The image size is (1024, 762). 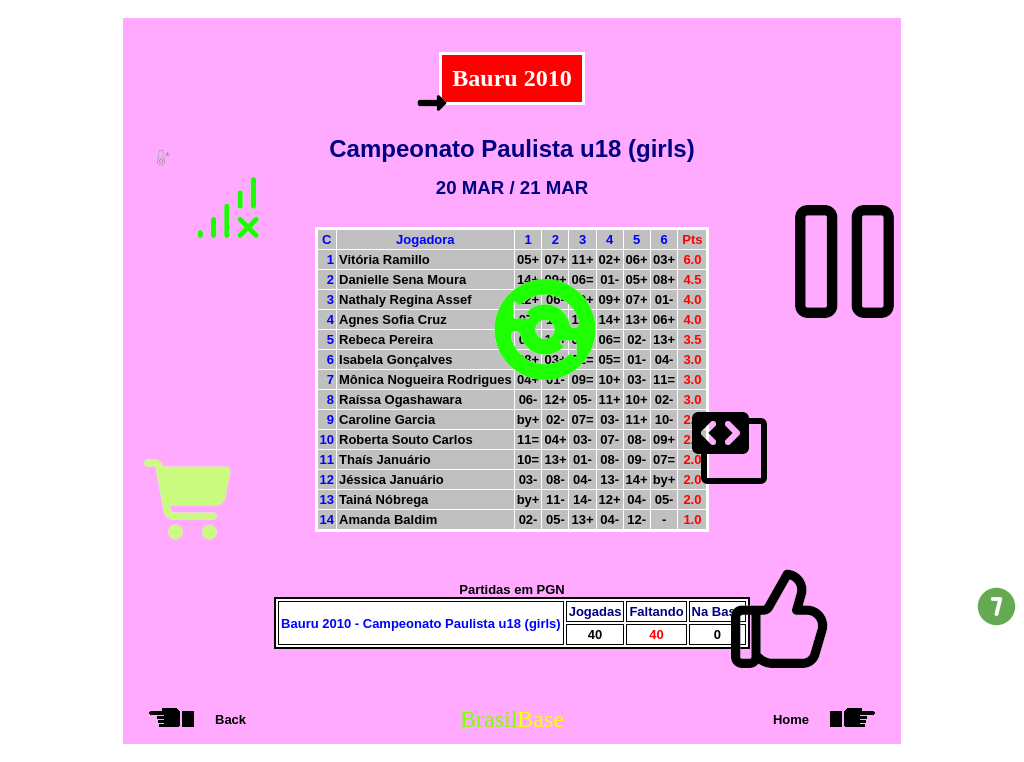 What do you see at coordinates (781, 618) in the screenshot?
I see `like or upvote content` at bounding box center [781, 618].